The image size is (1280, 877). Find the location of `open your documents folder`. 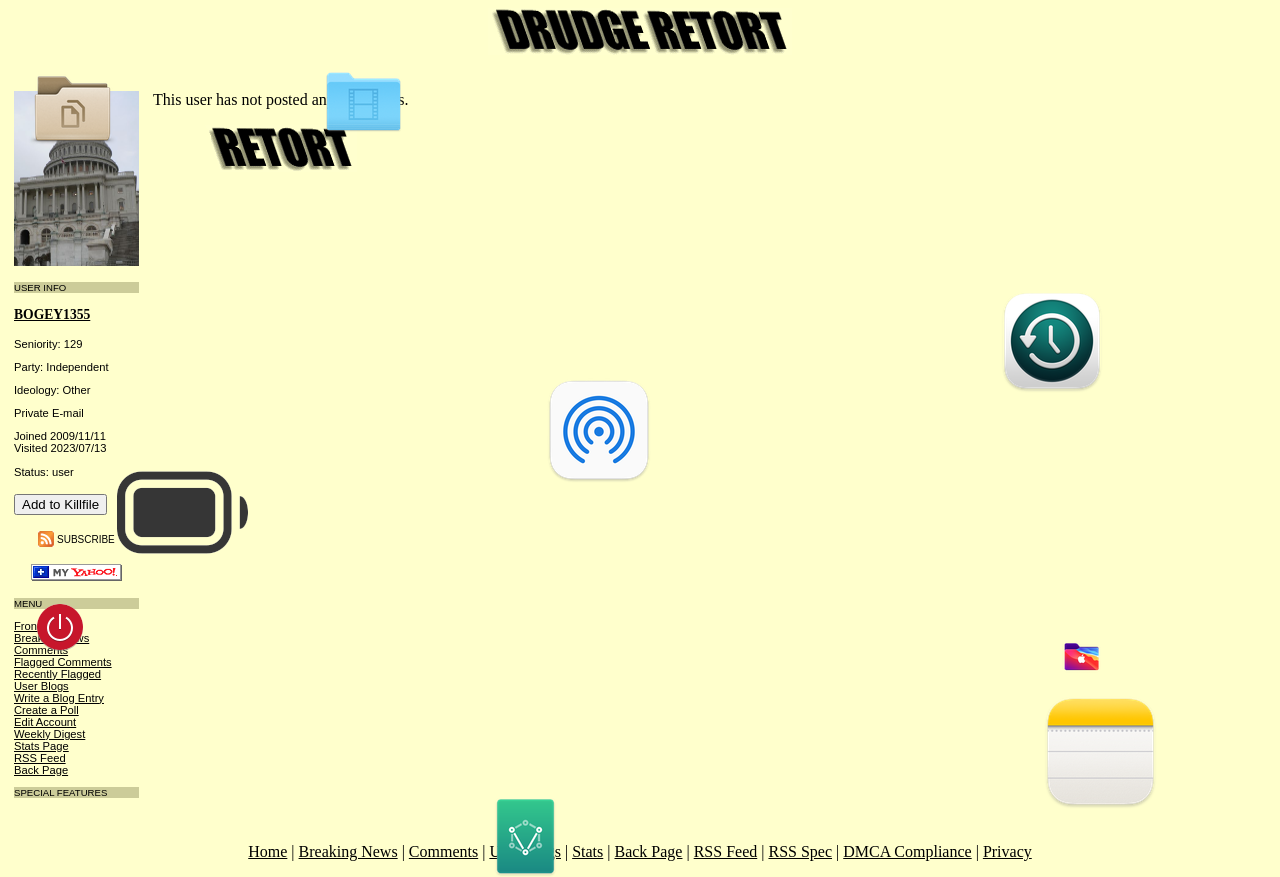

open your documents folder is located at coordinates (72, 112).